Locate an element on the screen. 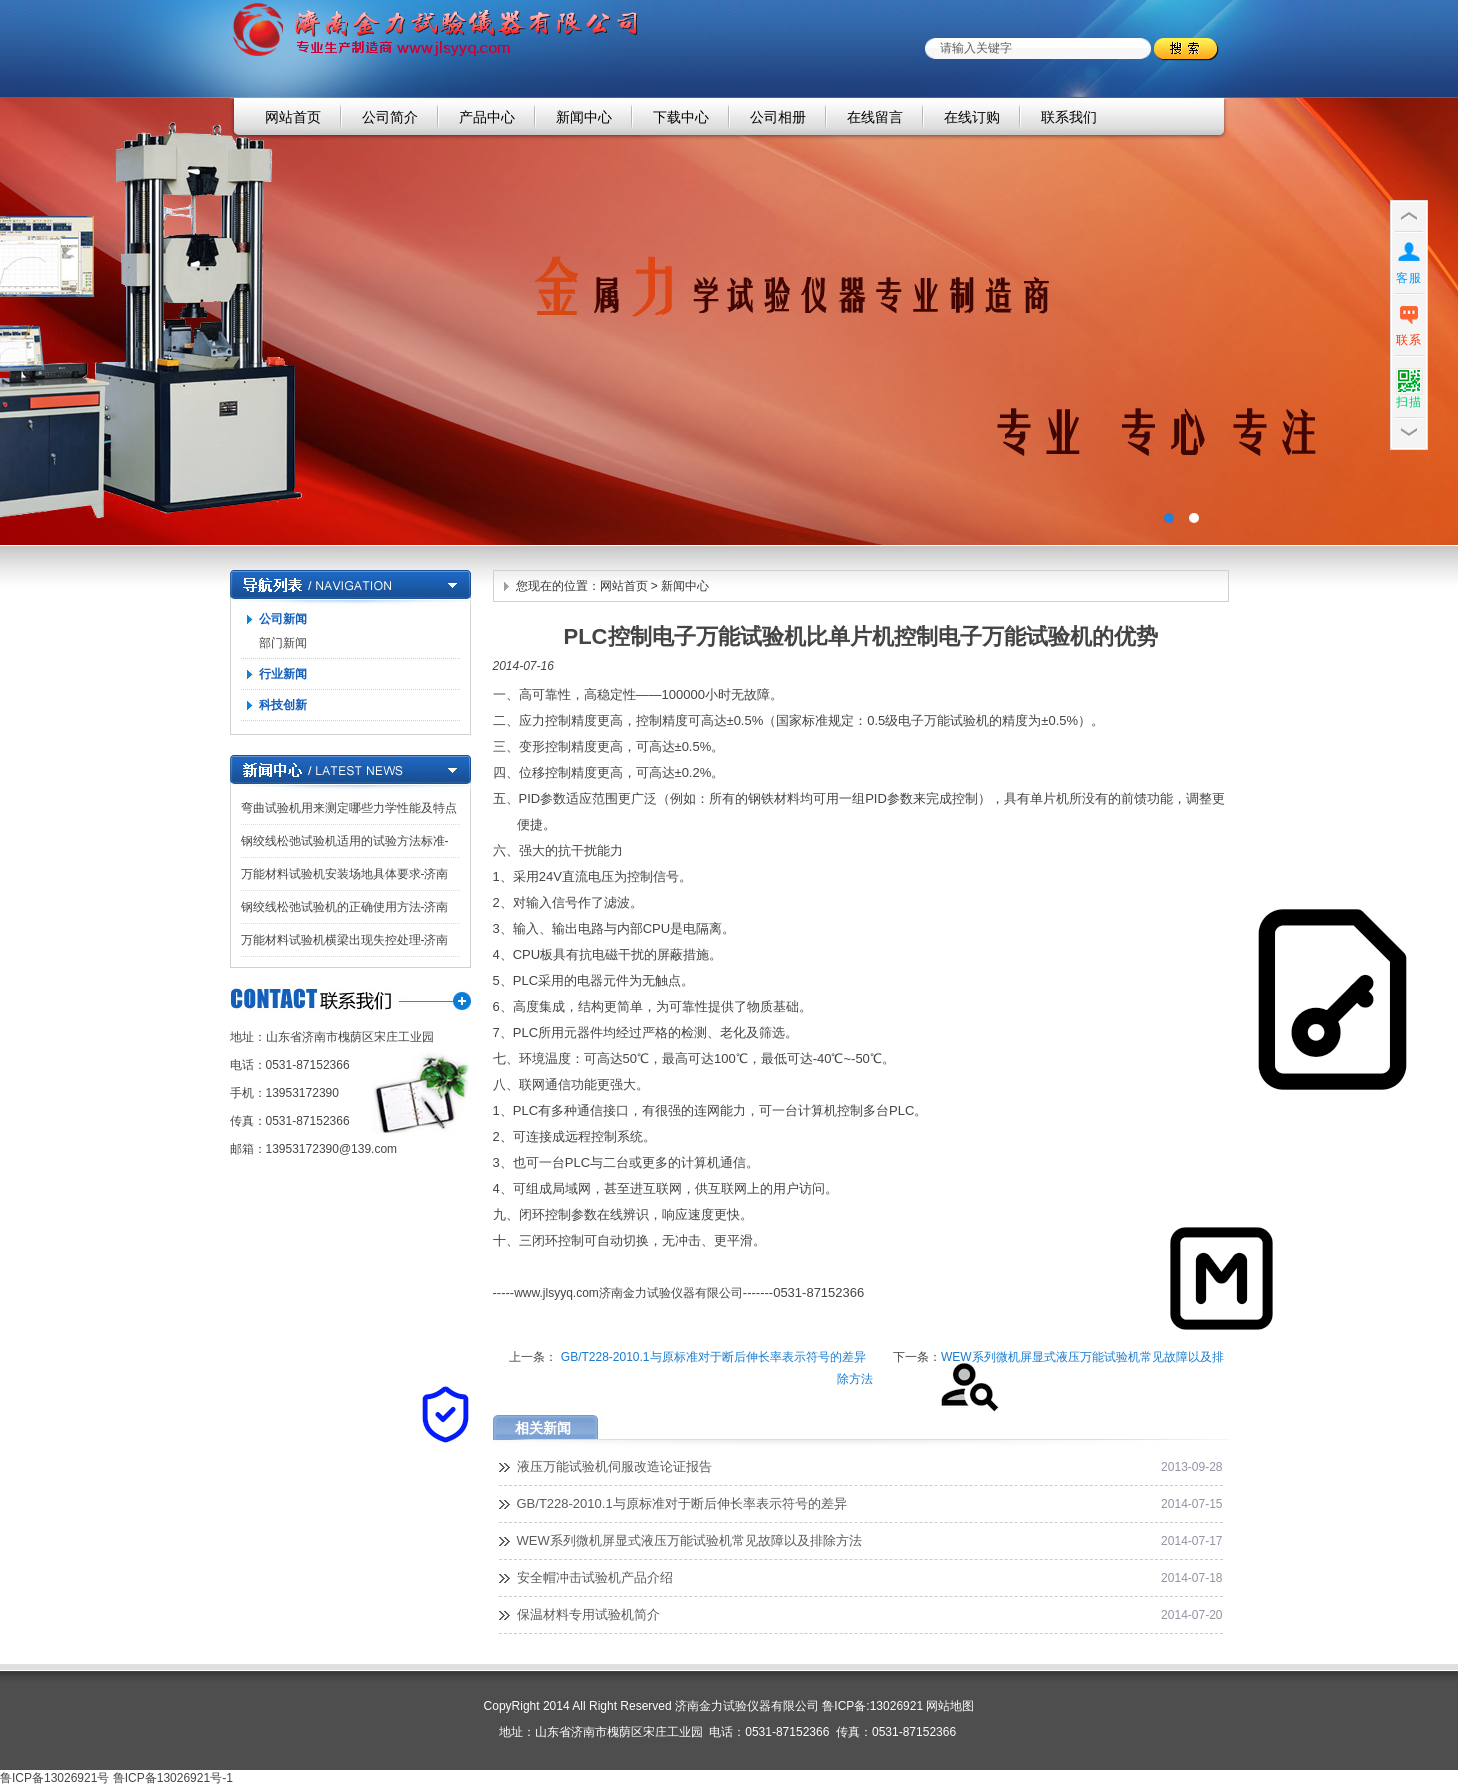  search for a contact or user is located at coordinates (970, 1383).